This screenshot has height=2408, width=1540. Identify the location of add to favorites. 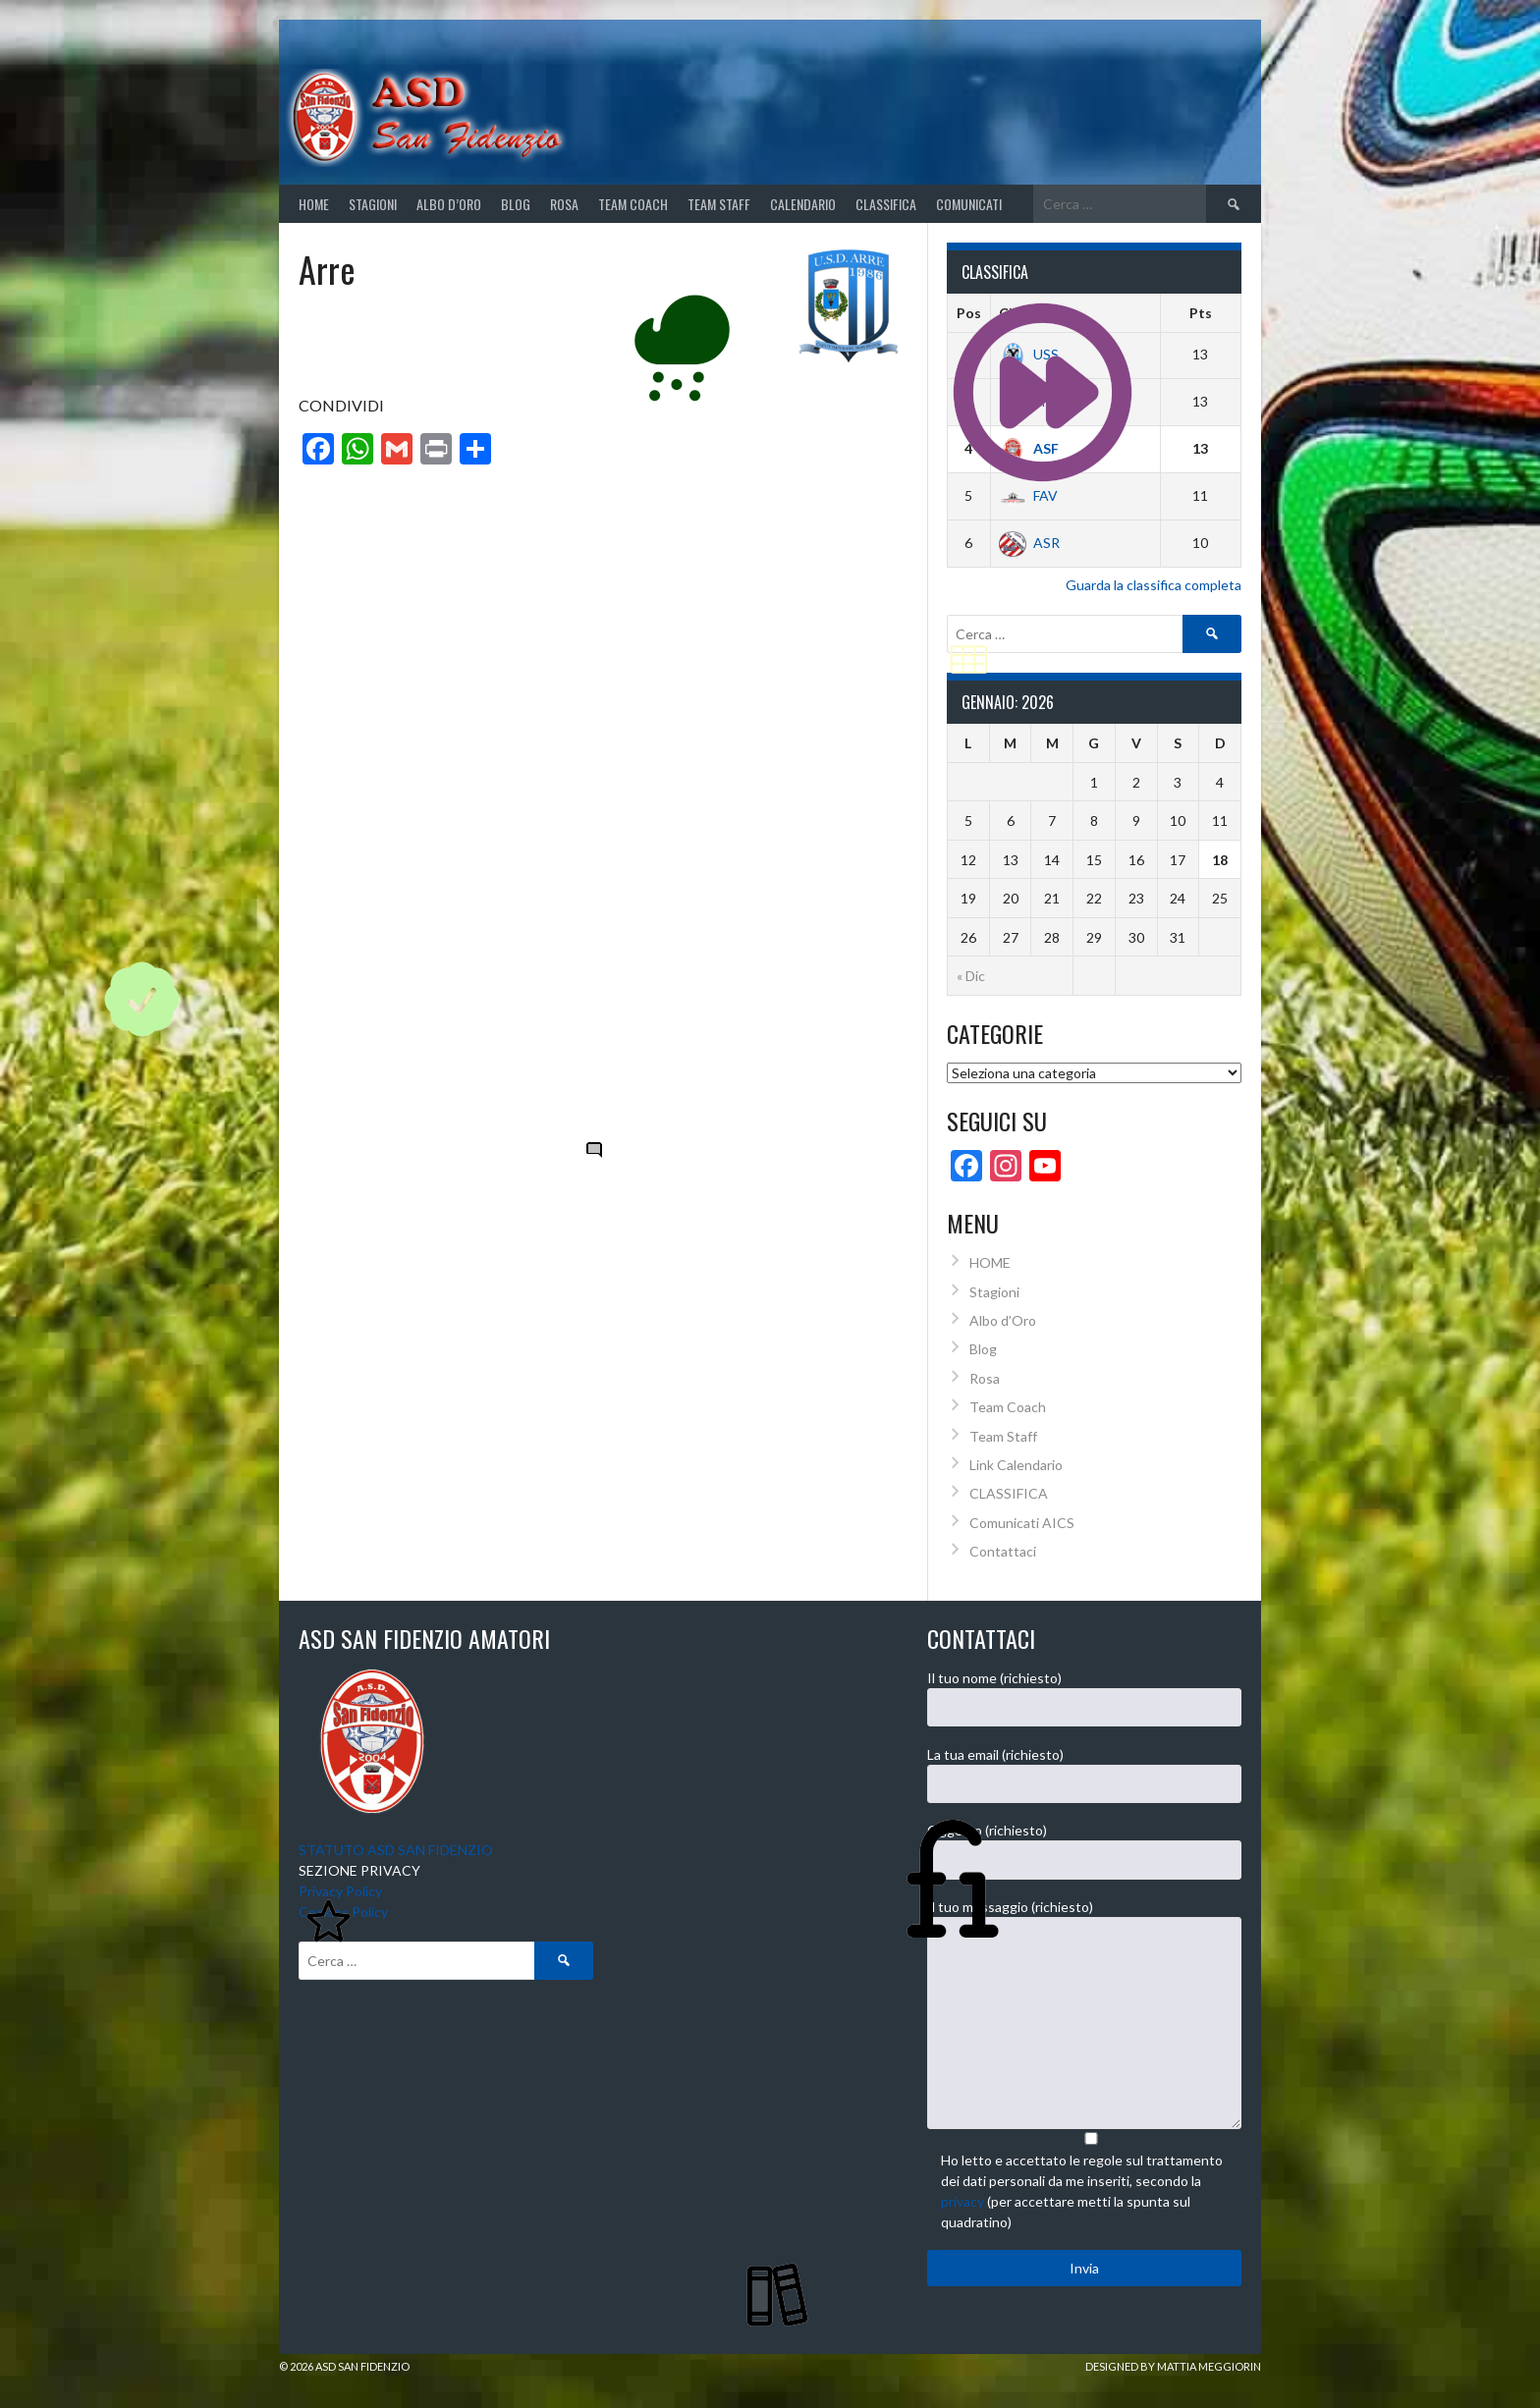
(328, 1921).